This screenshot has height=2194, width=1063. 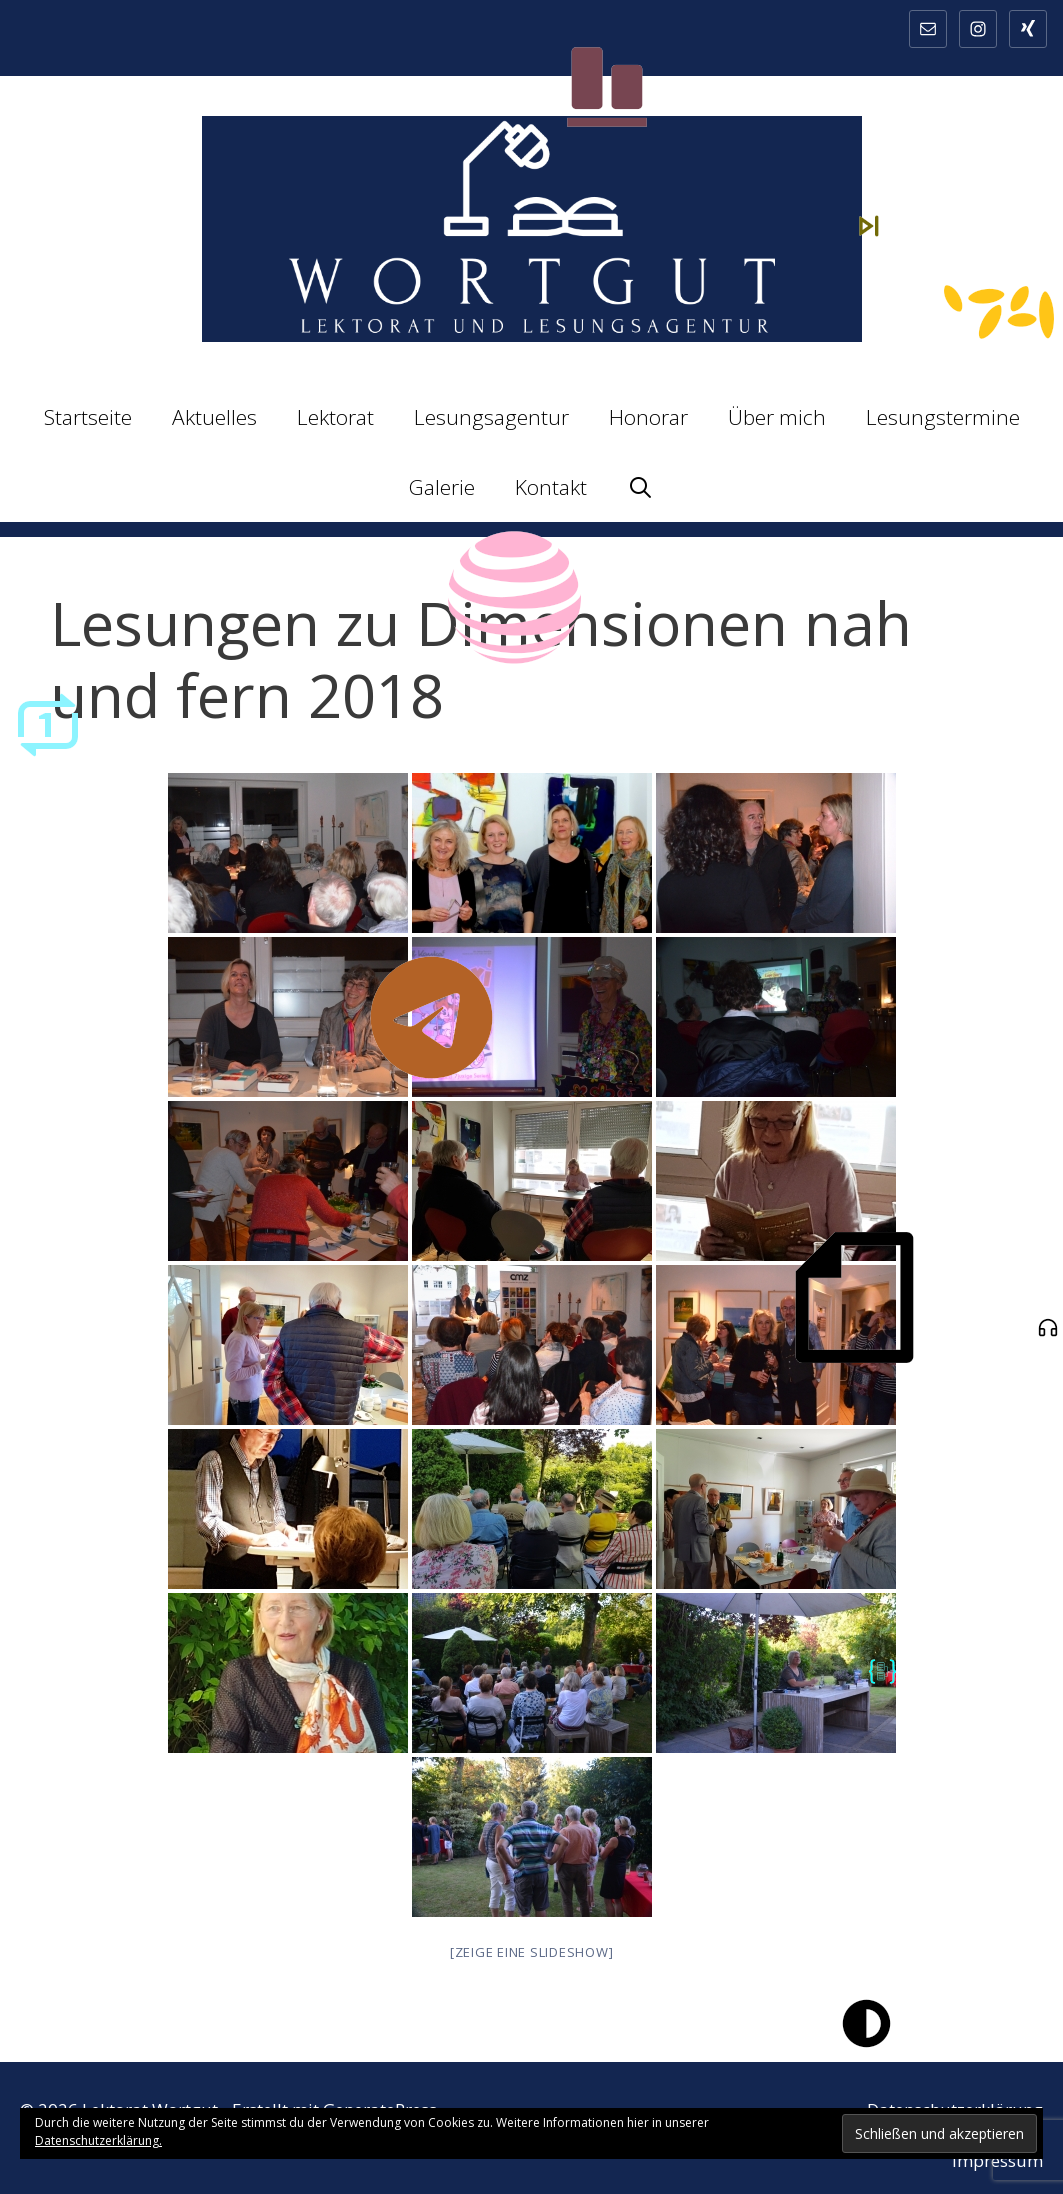 I want to click on view or open a document, so click(x=854, y=1297).